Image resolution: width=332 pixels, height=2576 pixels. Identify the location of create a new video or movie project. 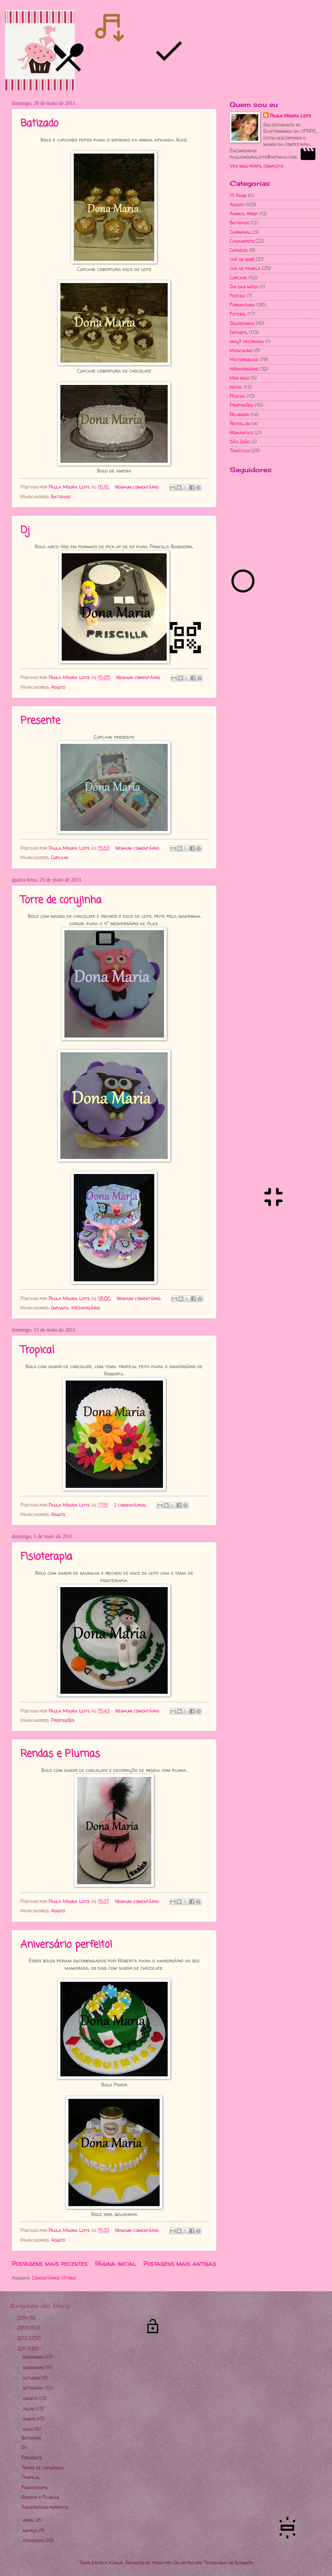
(308, 154).